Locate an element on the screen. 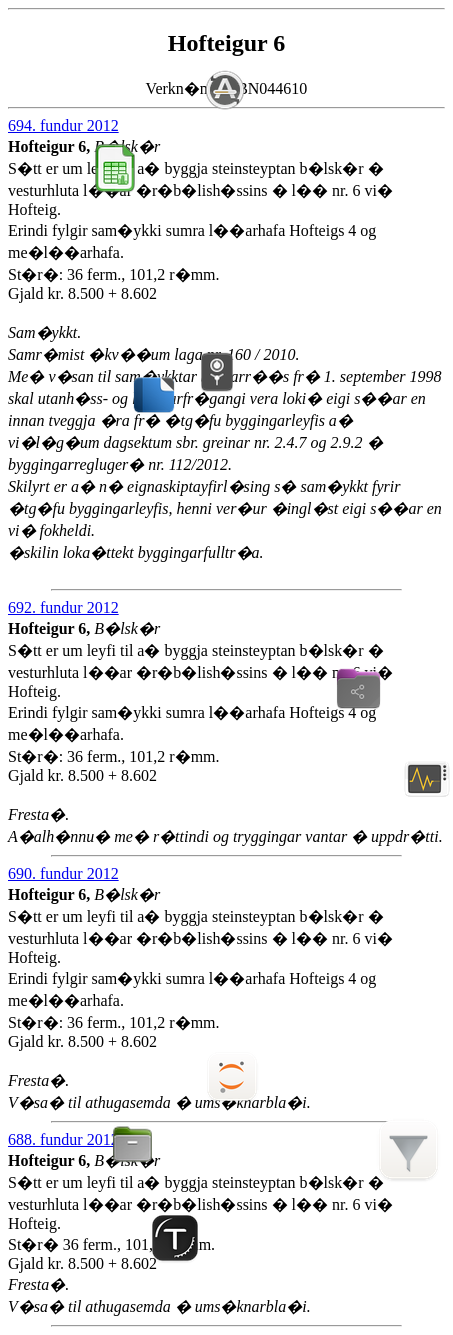 The width and height of the screenshot is (453, 1335). access your public shared folder is located at coordinates (358, 688).